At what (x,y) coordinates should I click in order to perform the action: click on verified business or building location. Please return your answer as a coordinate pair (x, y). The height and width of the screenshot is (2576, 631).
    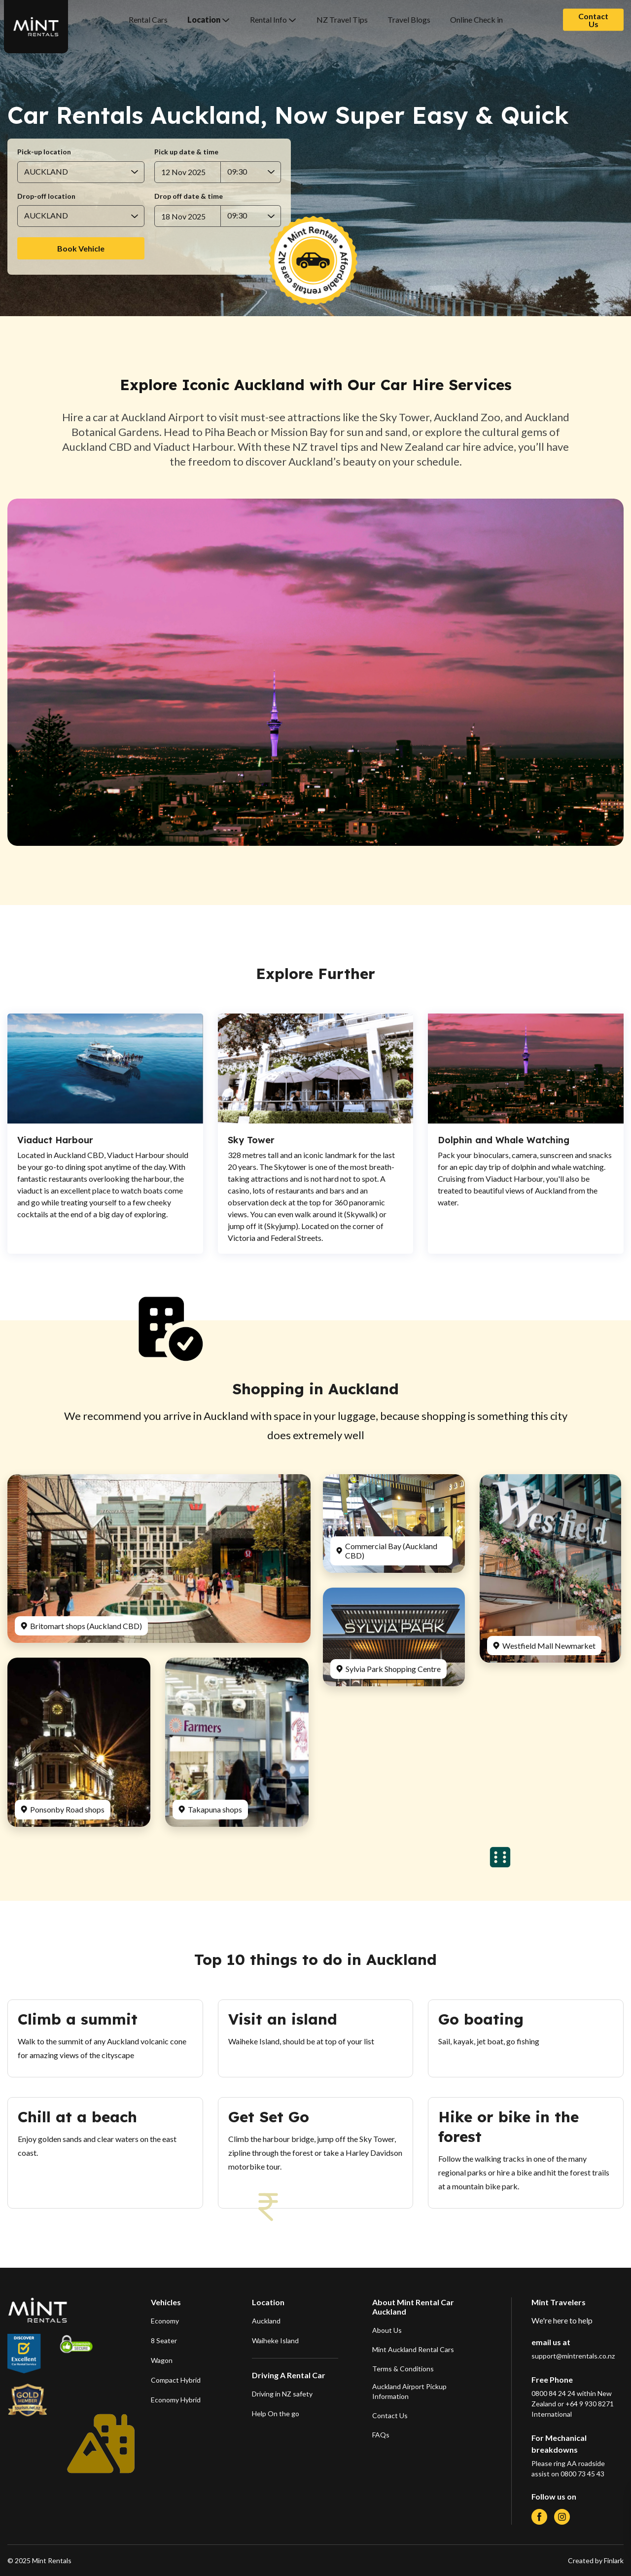
    Looking at the image, I should click on (169, 1327).